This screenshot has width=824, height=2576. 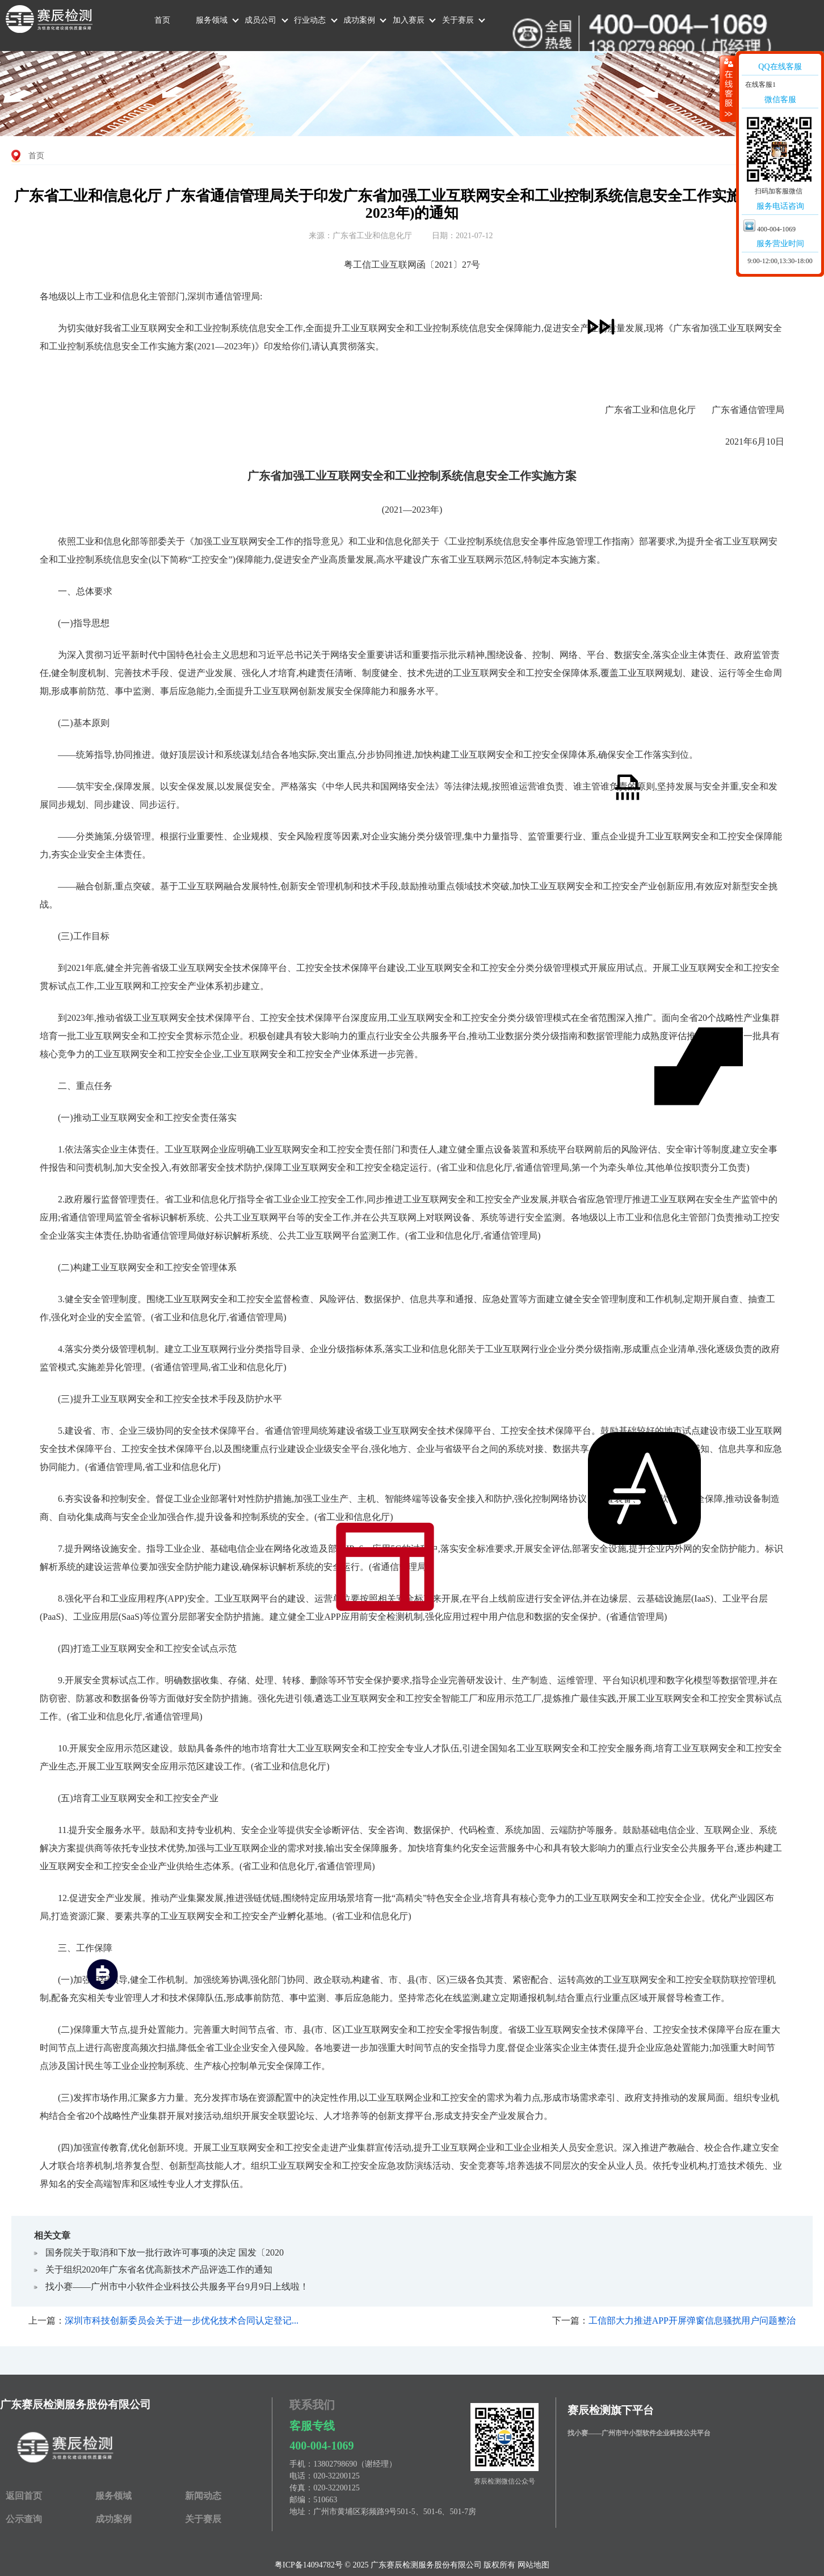 I want to click on asciidoctor documentation tool logo, so click(x=644, y=1488).